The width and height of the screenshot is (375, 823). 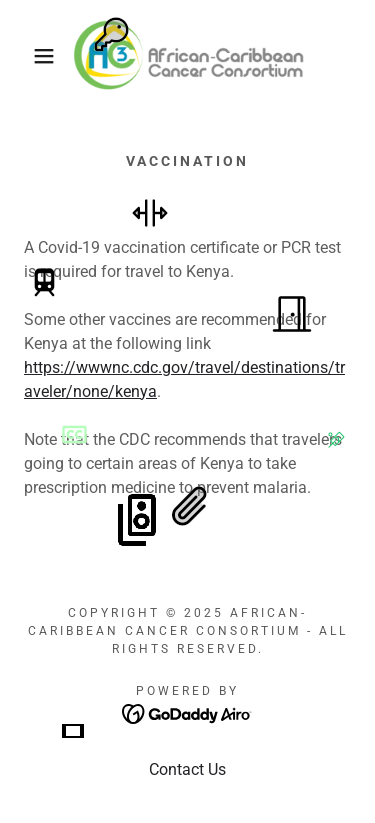 What do you see at coordinates (292, 314) in the screenshot?
I see `exit or log out of the application` at bounding box center [292, 314].